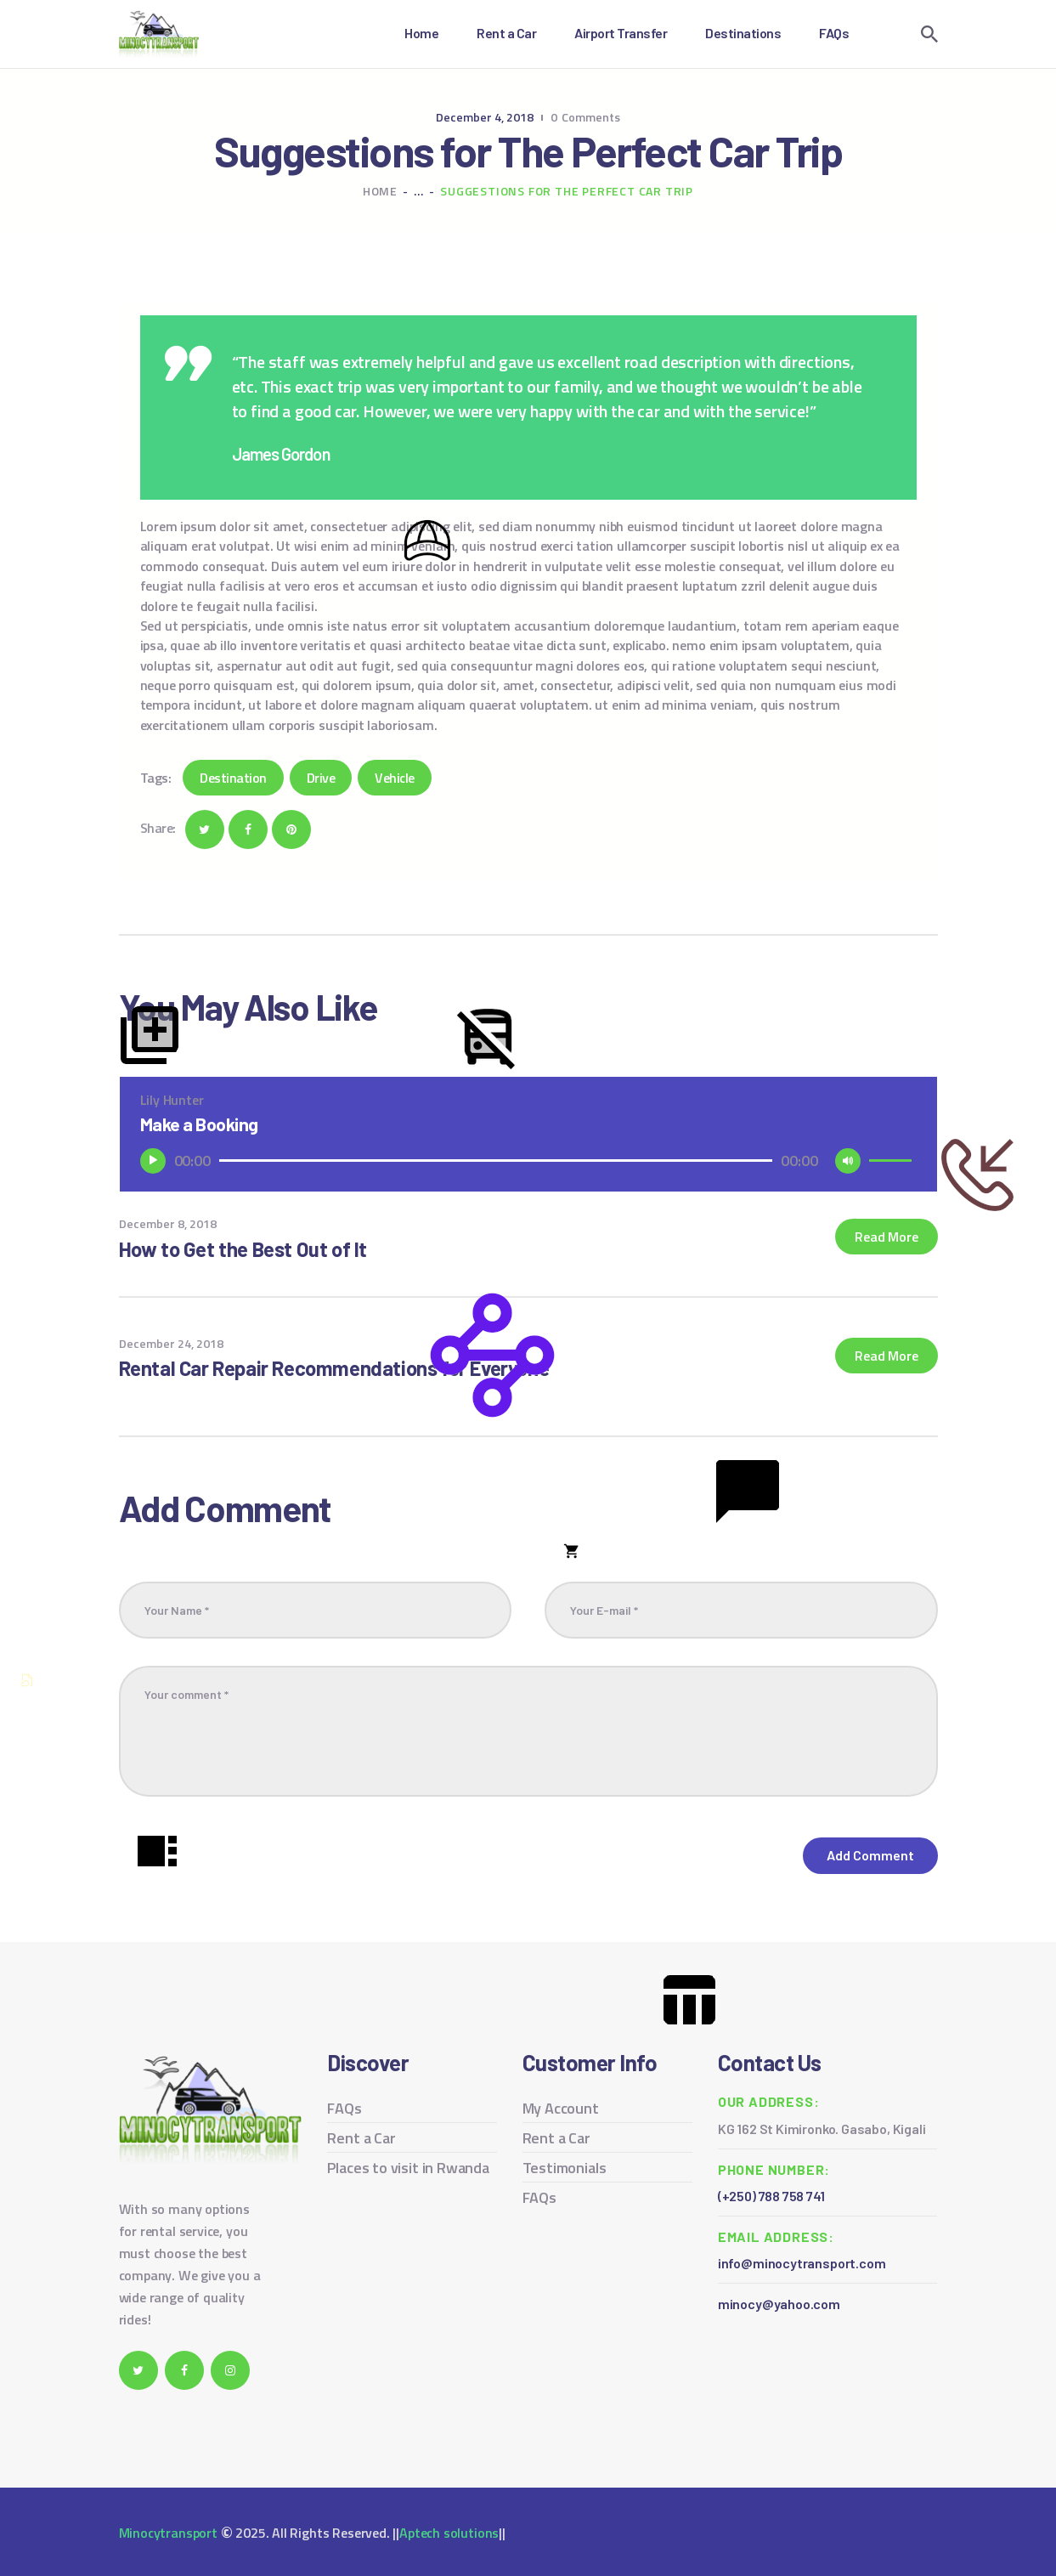 The image size is (1056, 2576). Describe the element at coordinates (150, 1035) in the screenshot. I see `add item to your library` at that location.